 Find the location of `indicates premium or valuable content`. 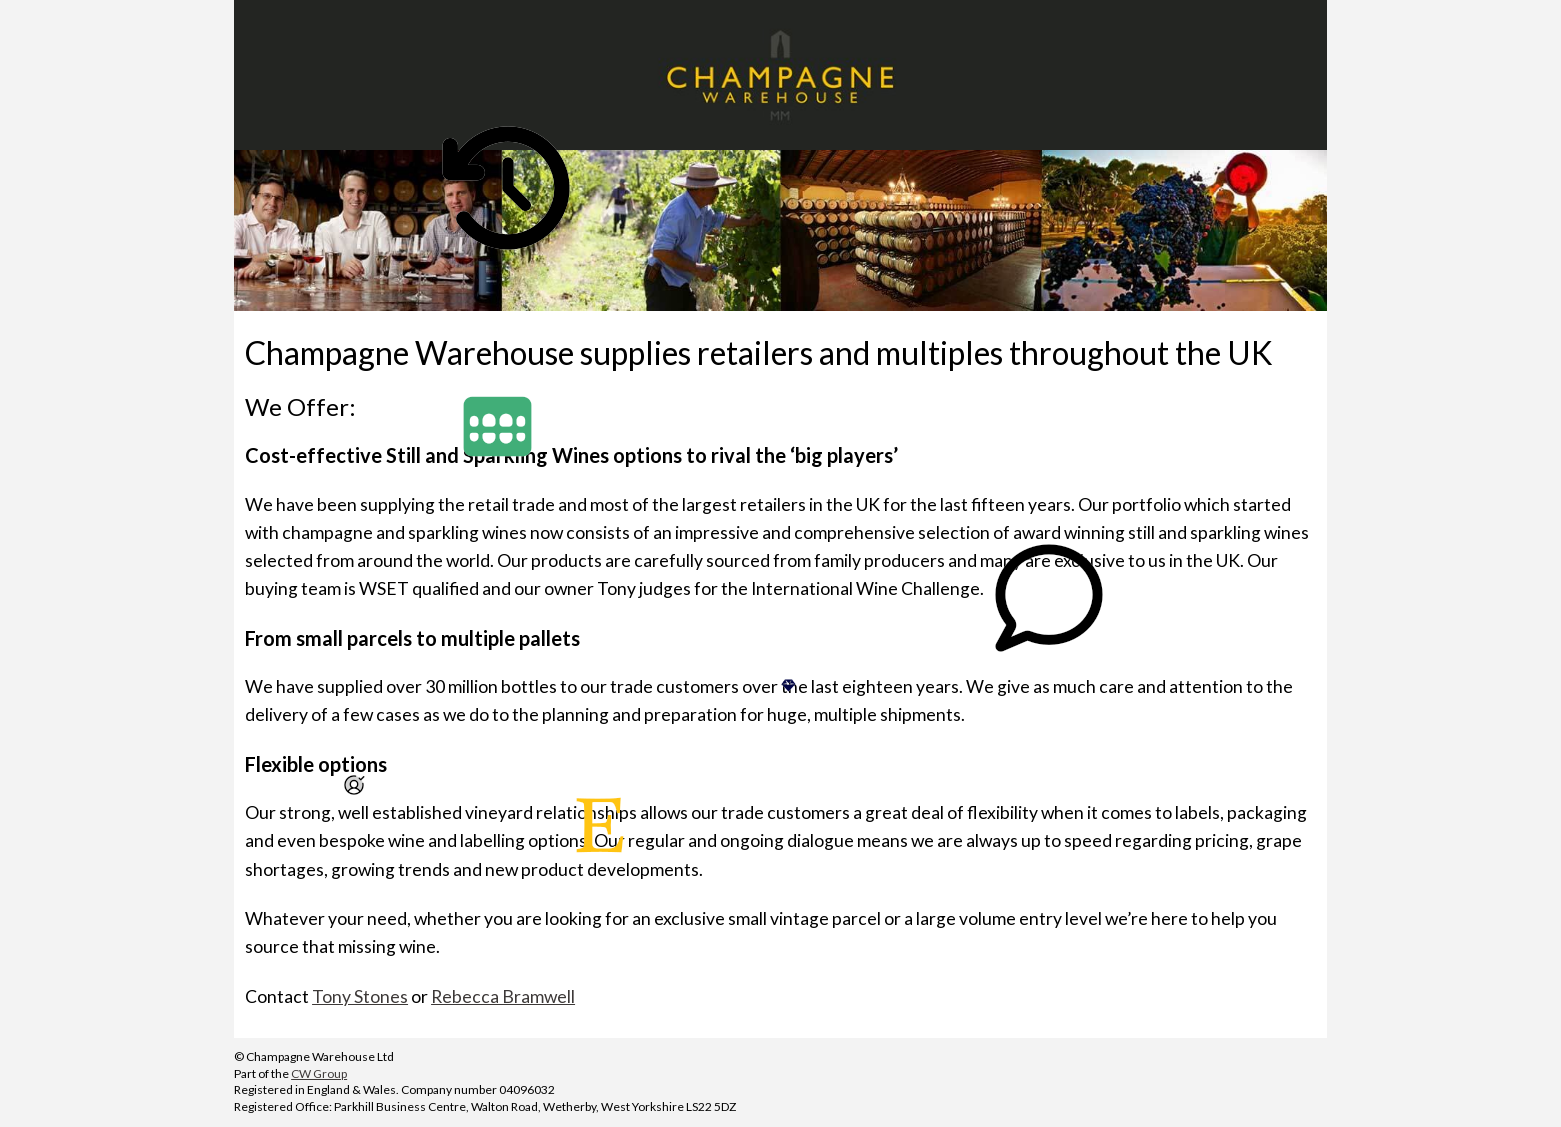

indicates premium or valuable content is located at coordinates (788, 685).